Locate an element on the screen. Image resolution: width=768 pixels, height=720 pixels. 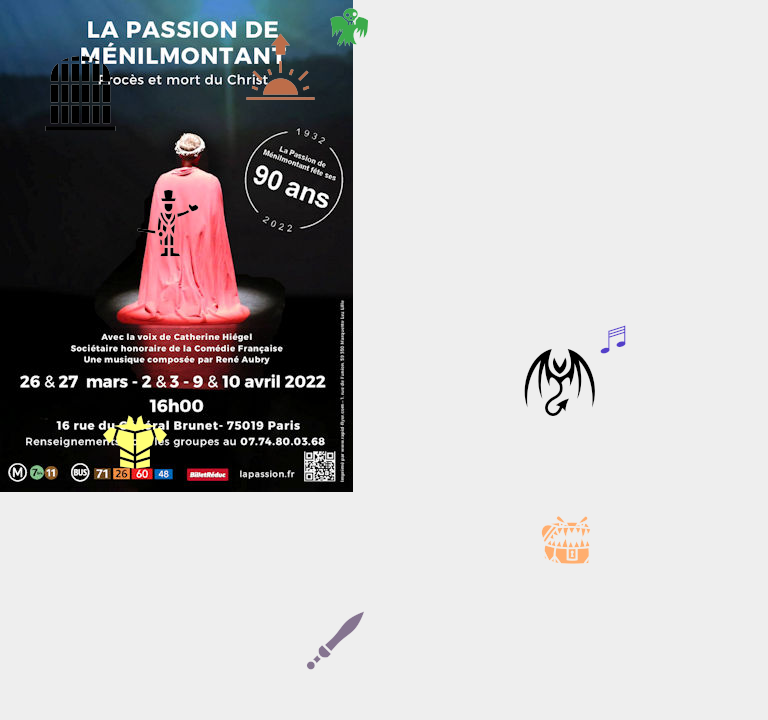
play music or audio is located at coordinates (613, 339).